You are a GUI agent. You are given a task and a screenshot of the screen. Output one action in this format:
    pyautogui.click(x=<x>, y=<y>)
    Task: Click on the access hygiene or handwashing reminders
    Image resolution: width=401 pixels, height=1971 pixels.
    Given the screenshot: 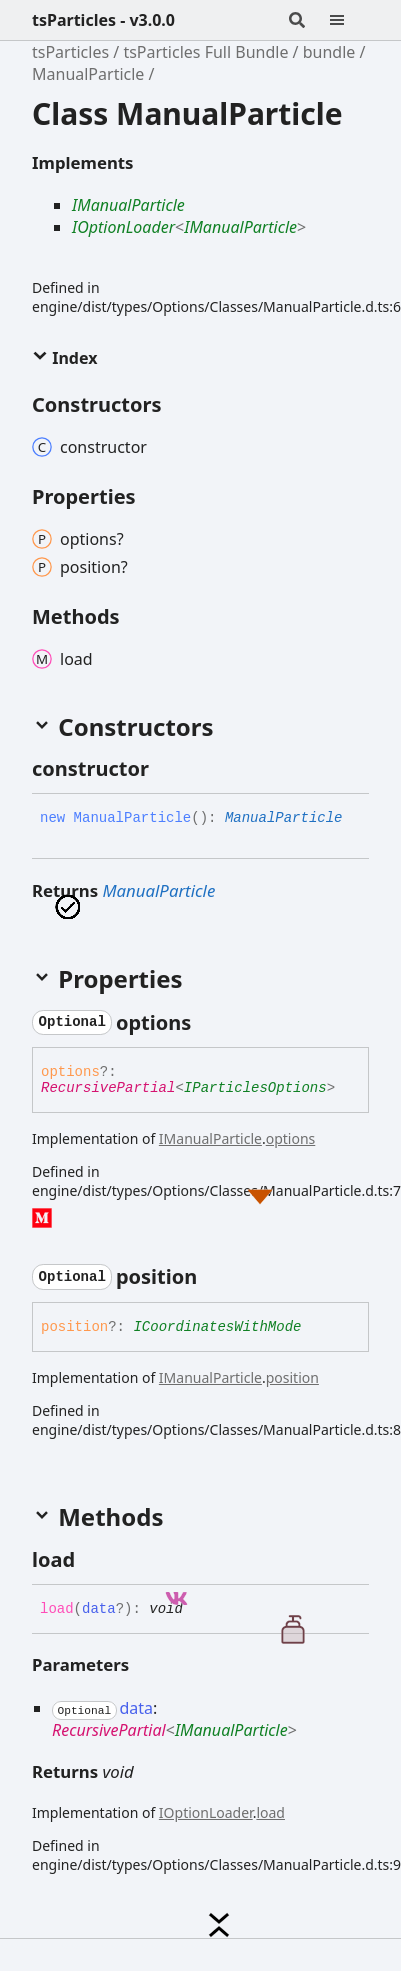 What is the action you would take?
    pyautogui.click(x=293, y=1630)
    